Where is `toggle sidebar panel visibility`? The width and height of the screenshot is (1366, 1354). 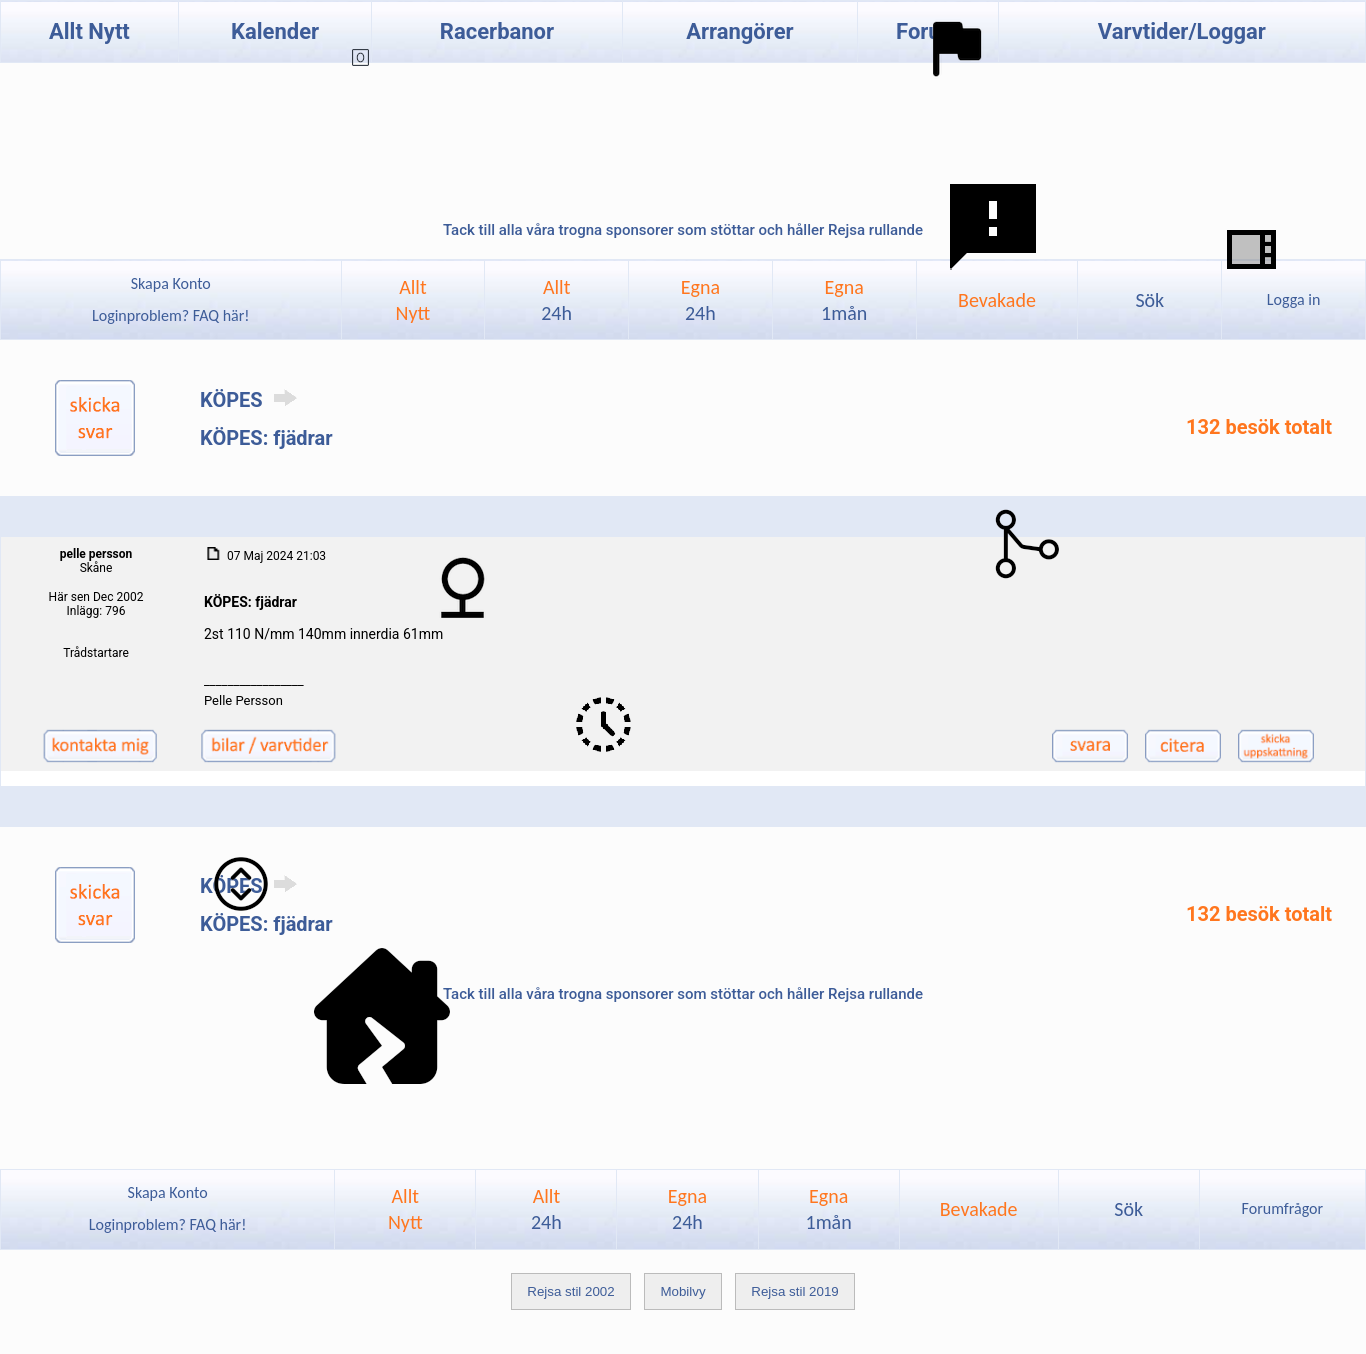
toggle sidebar panel visibility is located at coordinates (1251, 249).